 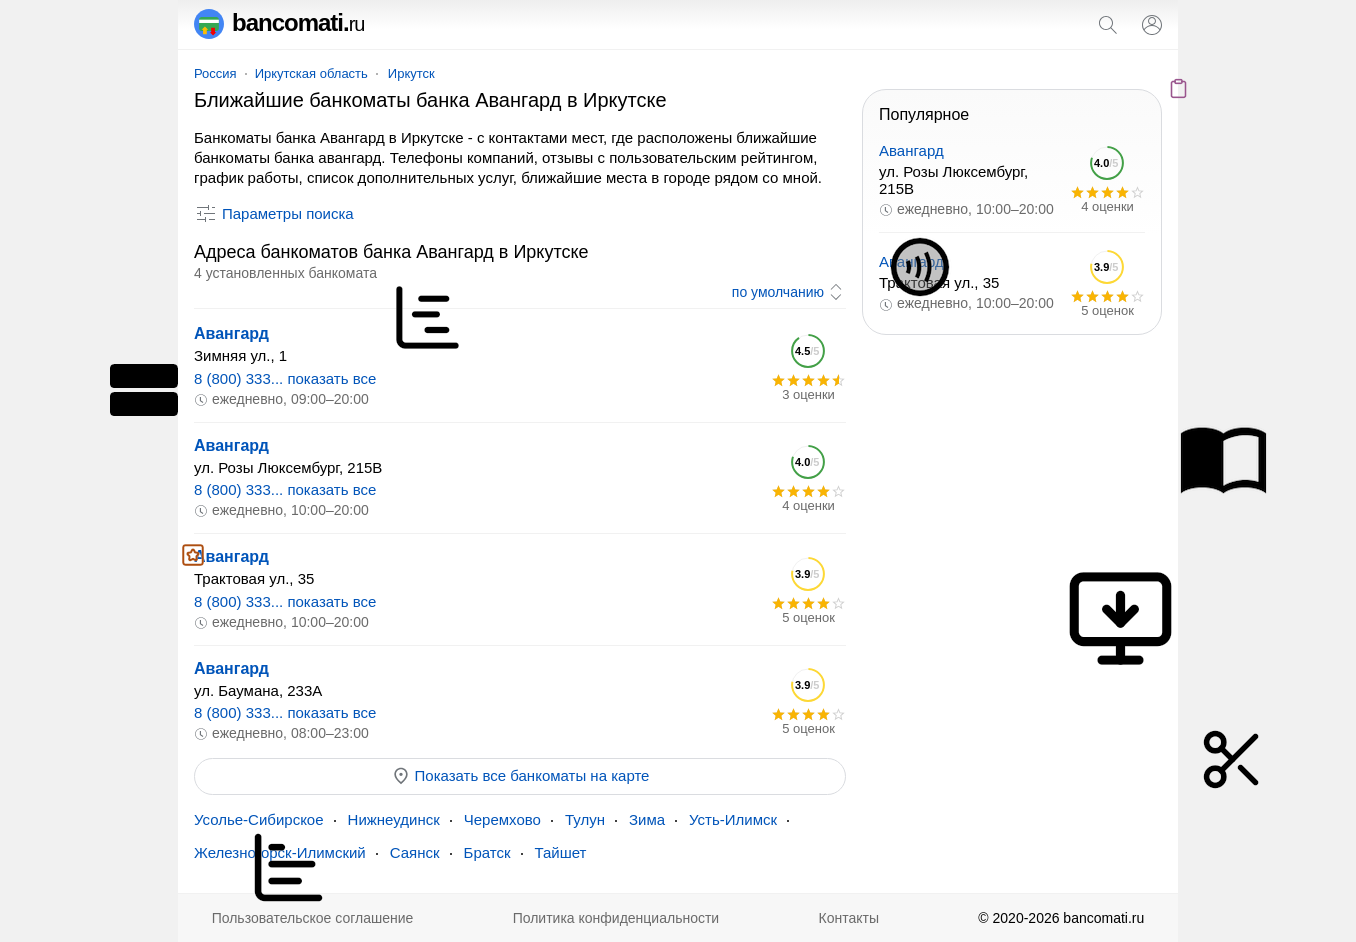 What do you see at coordinates (142, 392) in the screenshot?
I see `switch to stream or list view` at bounding box center [142, 392].